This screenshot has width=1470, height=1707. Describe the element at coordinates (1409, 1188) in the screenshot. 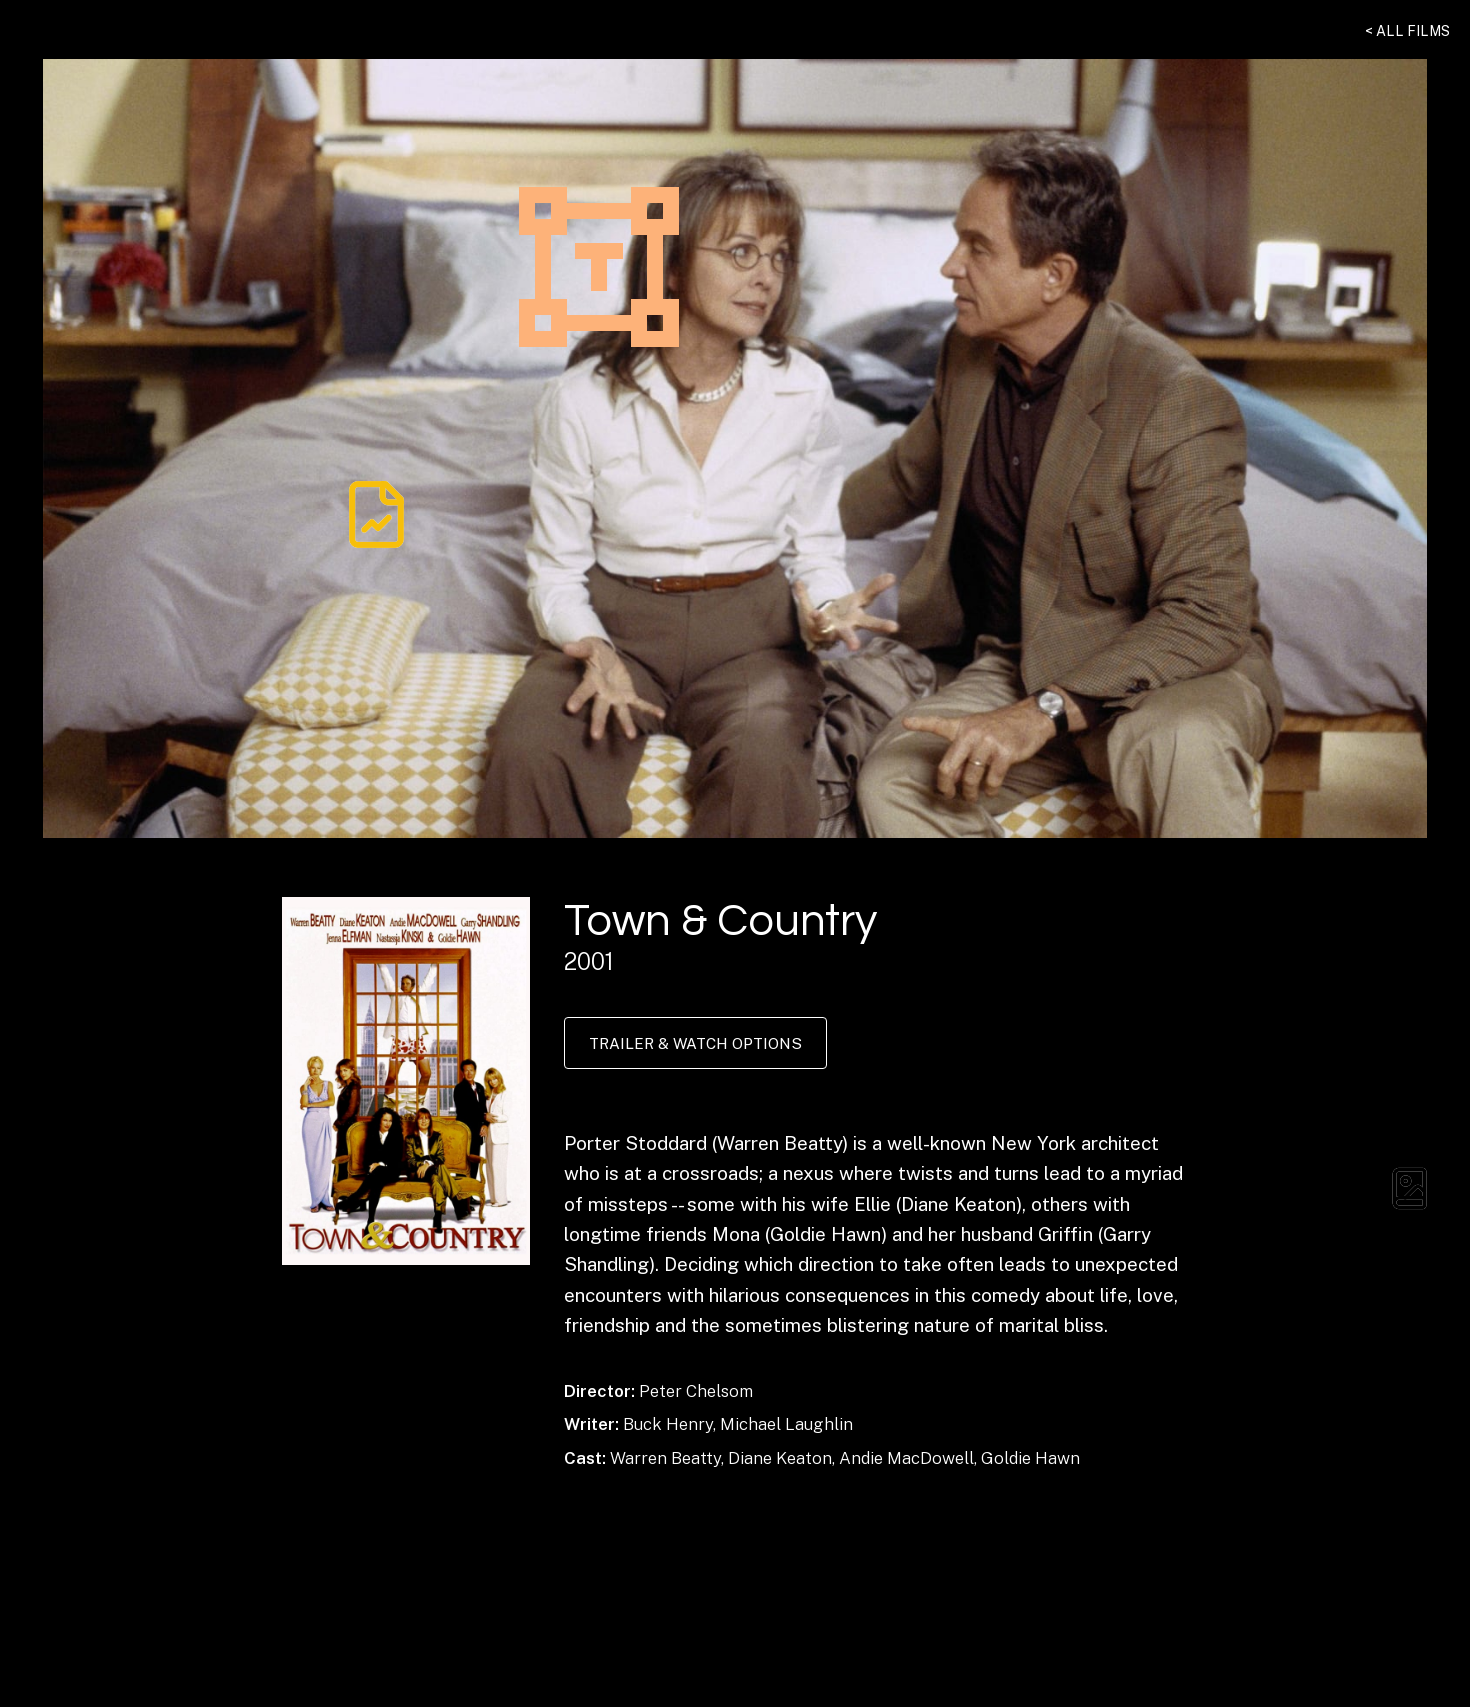

I see `view photo album or image gallery` at that location.